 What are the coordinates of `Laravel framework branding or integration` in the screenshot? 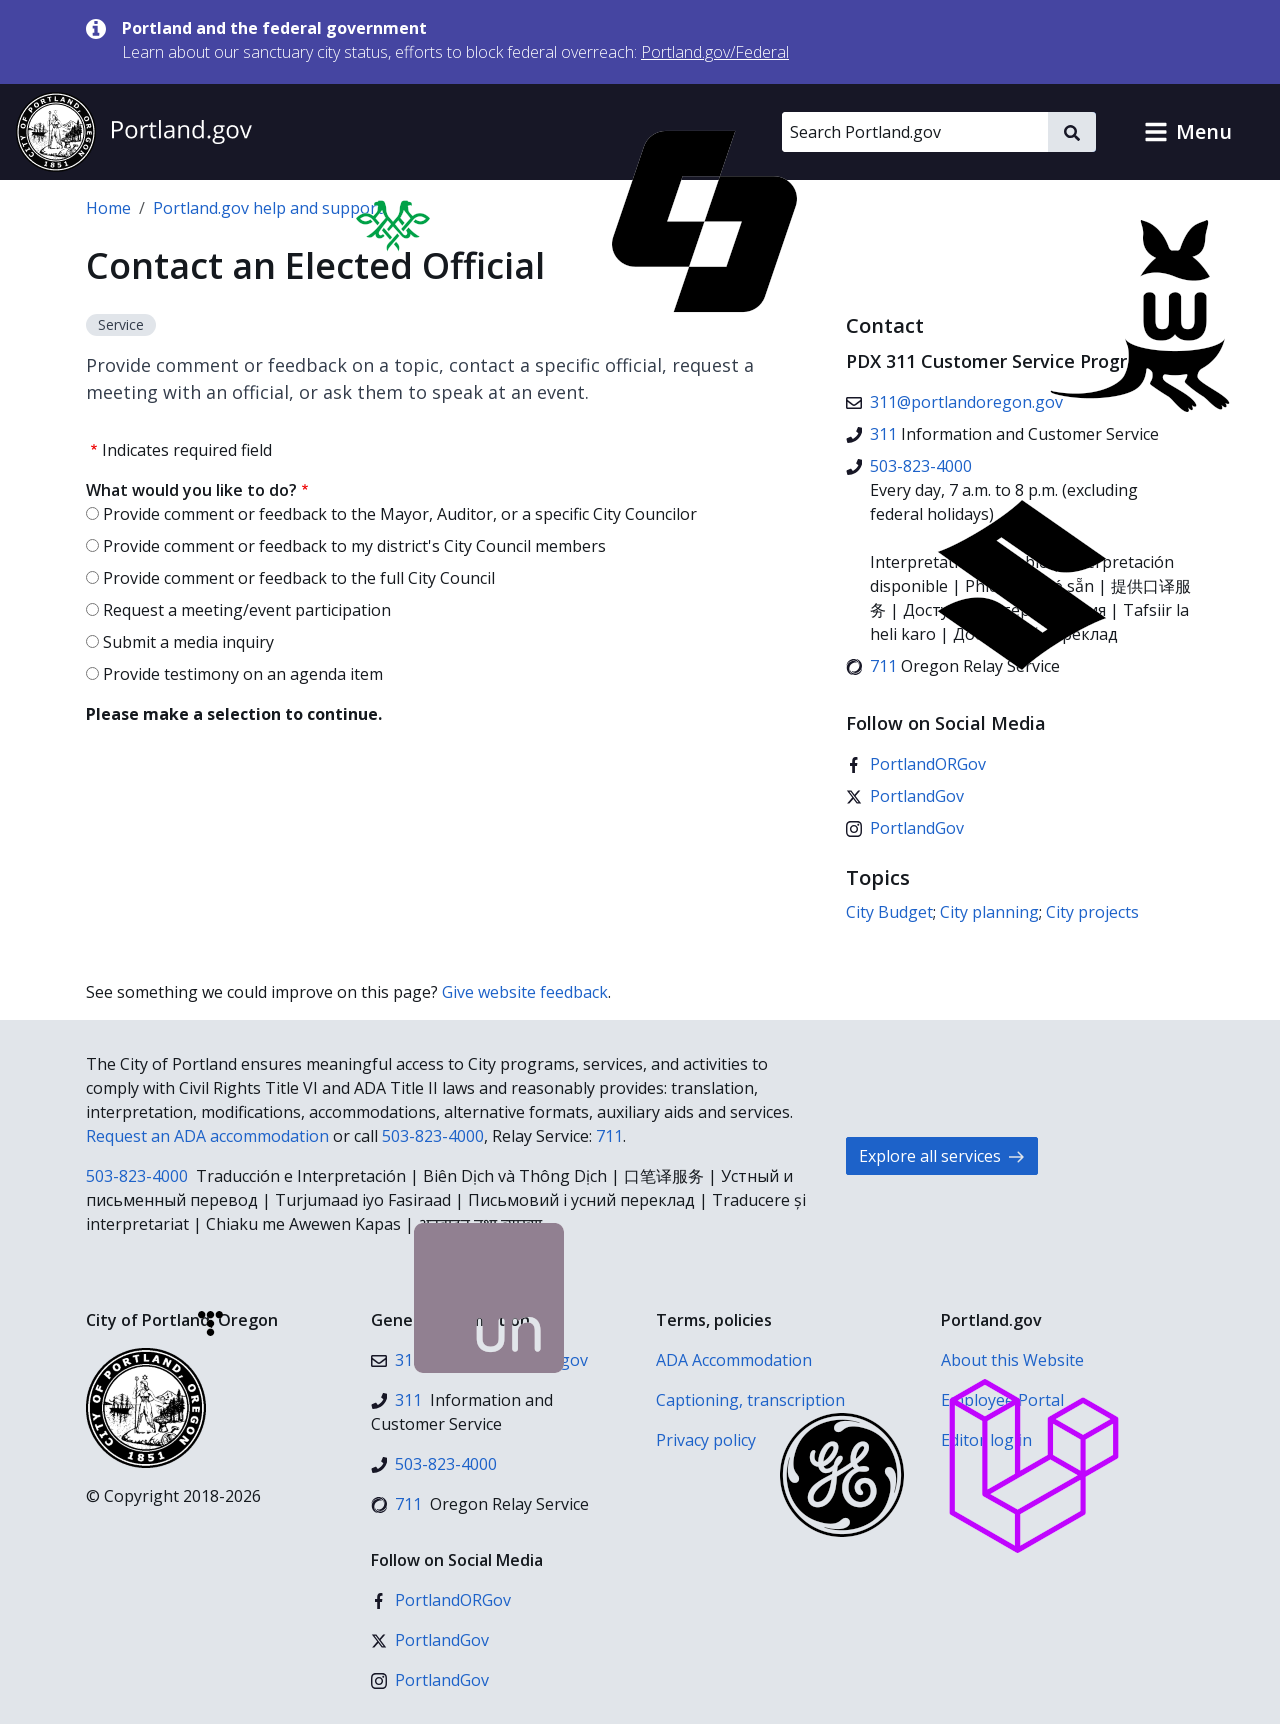 It's located at (1034, 1466).